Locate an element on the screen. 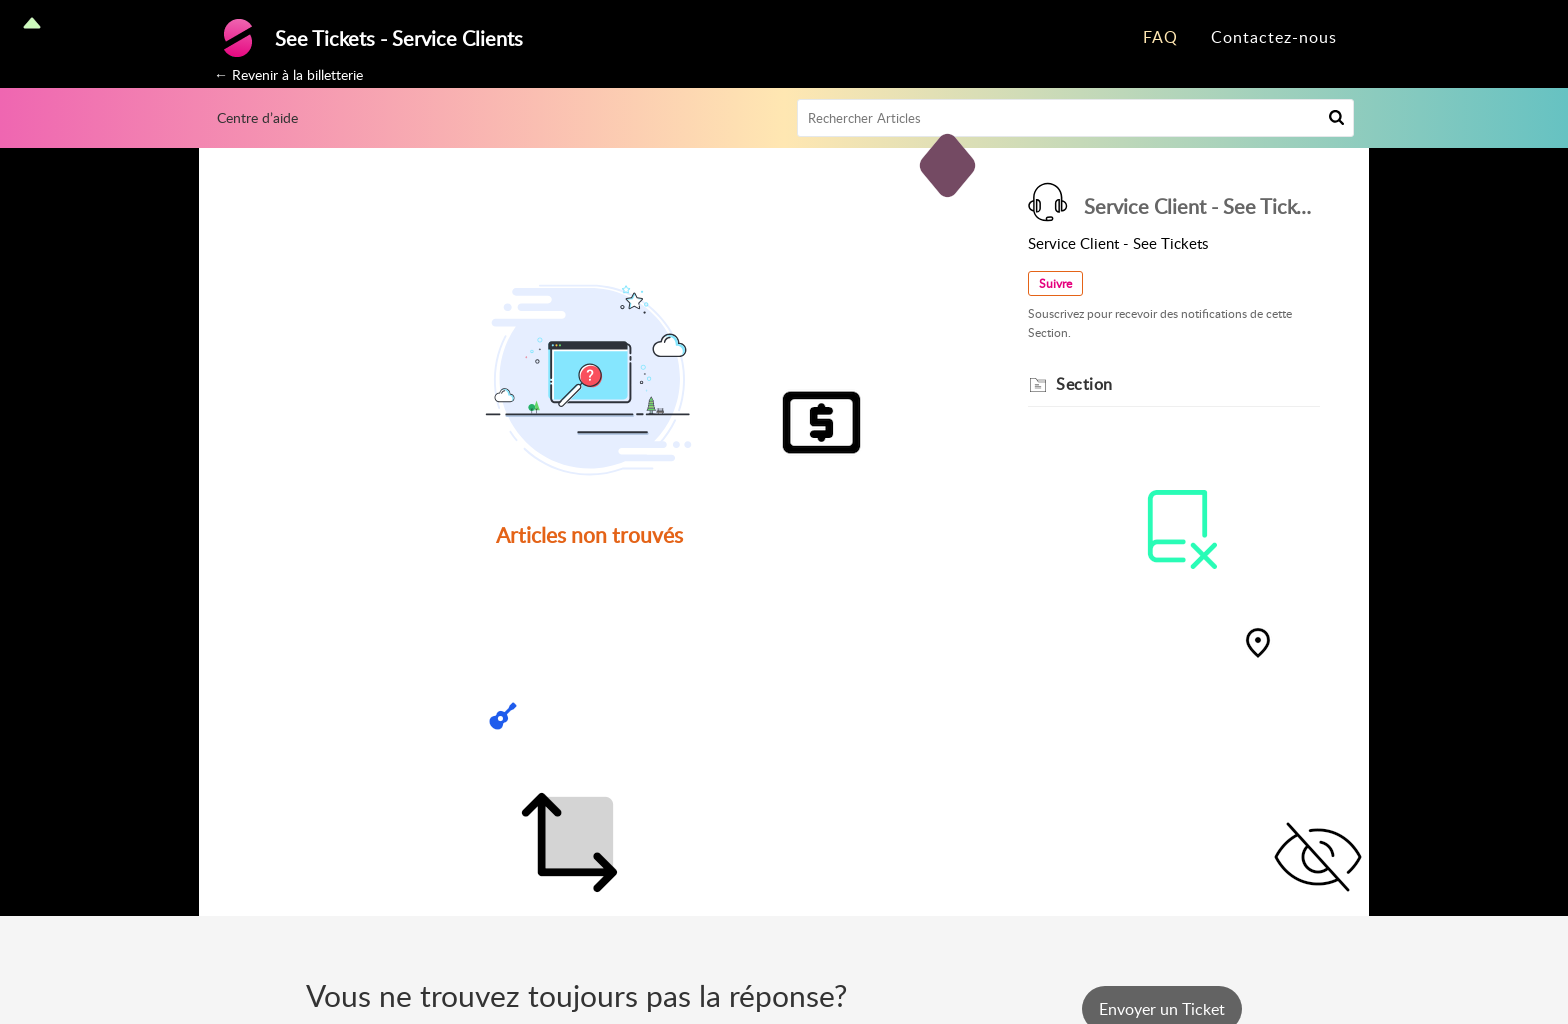 The width and height of the screenshot is (1568, 1024). delete a repository is located at coordinates (1177, 529).